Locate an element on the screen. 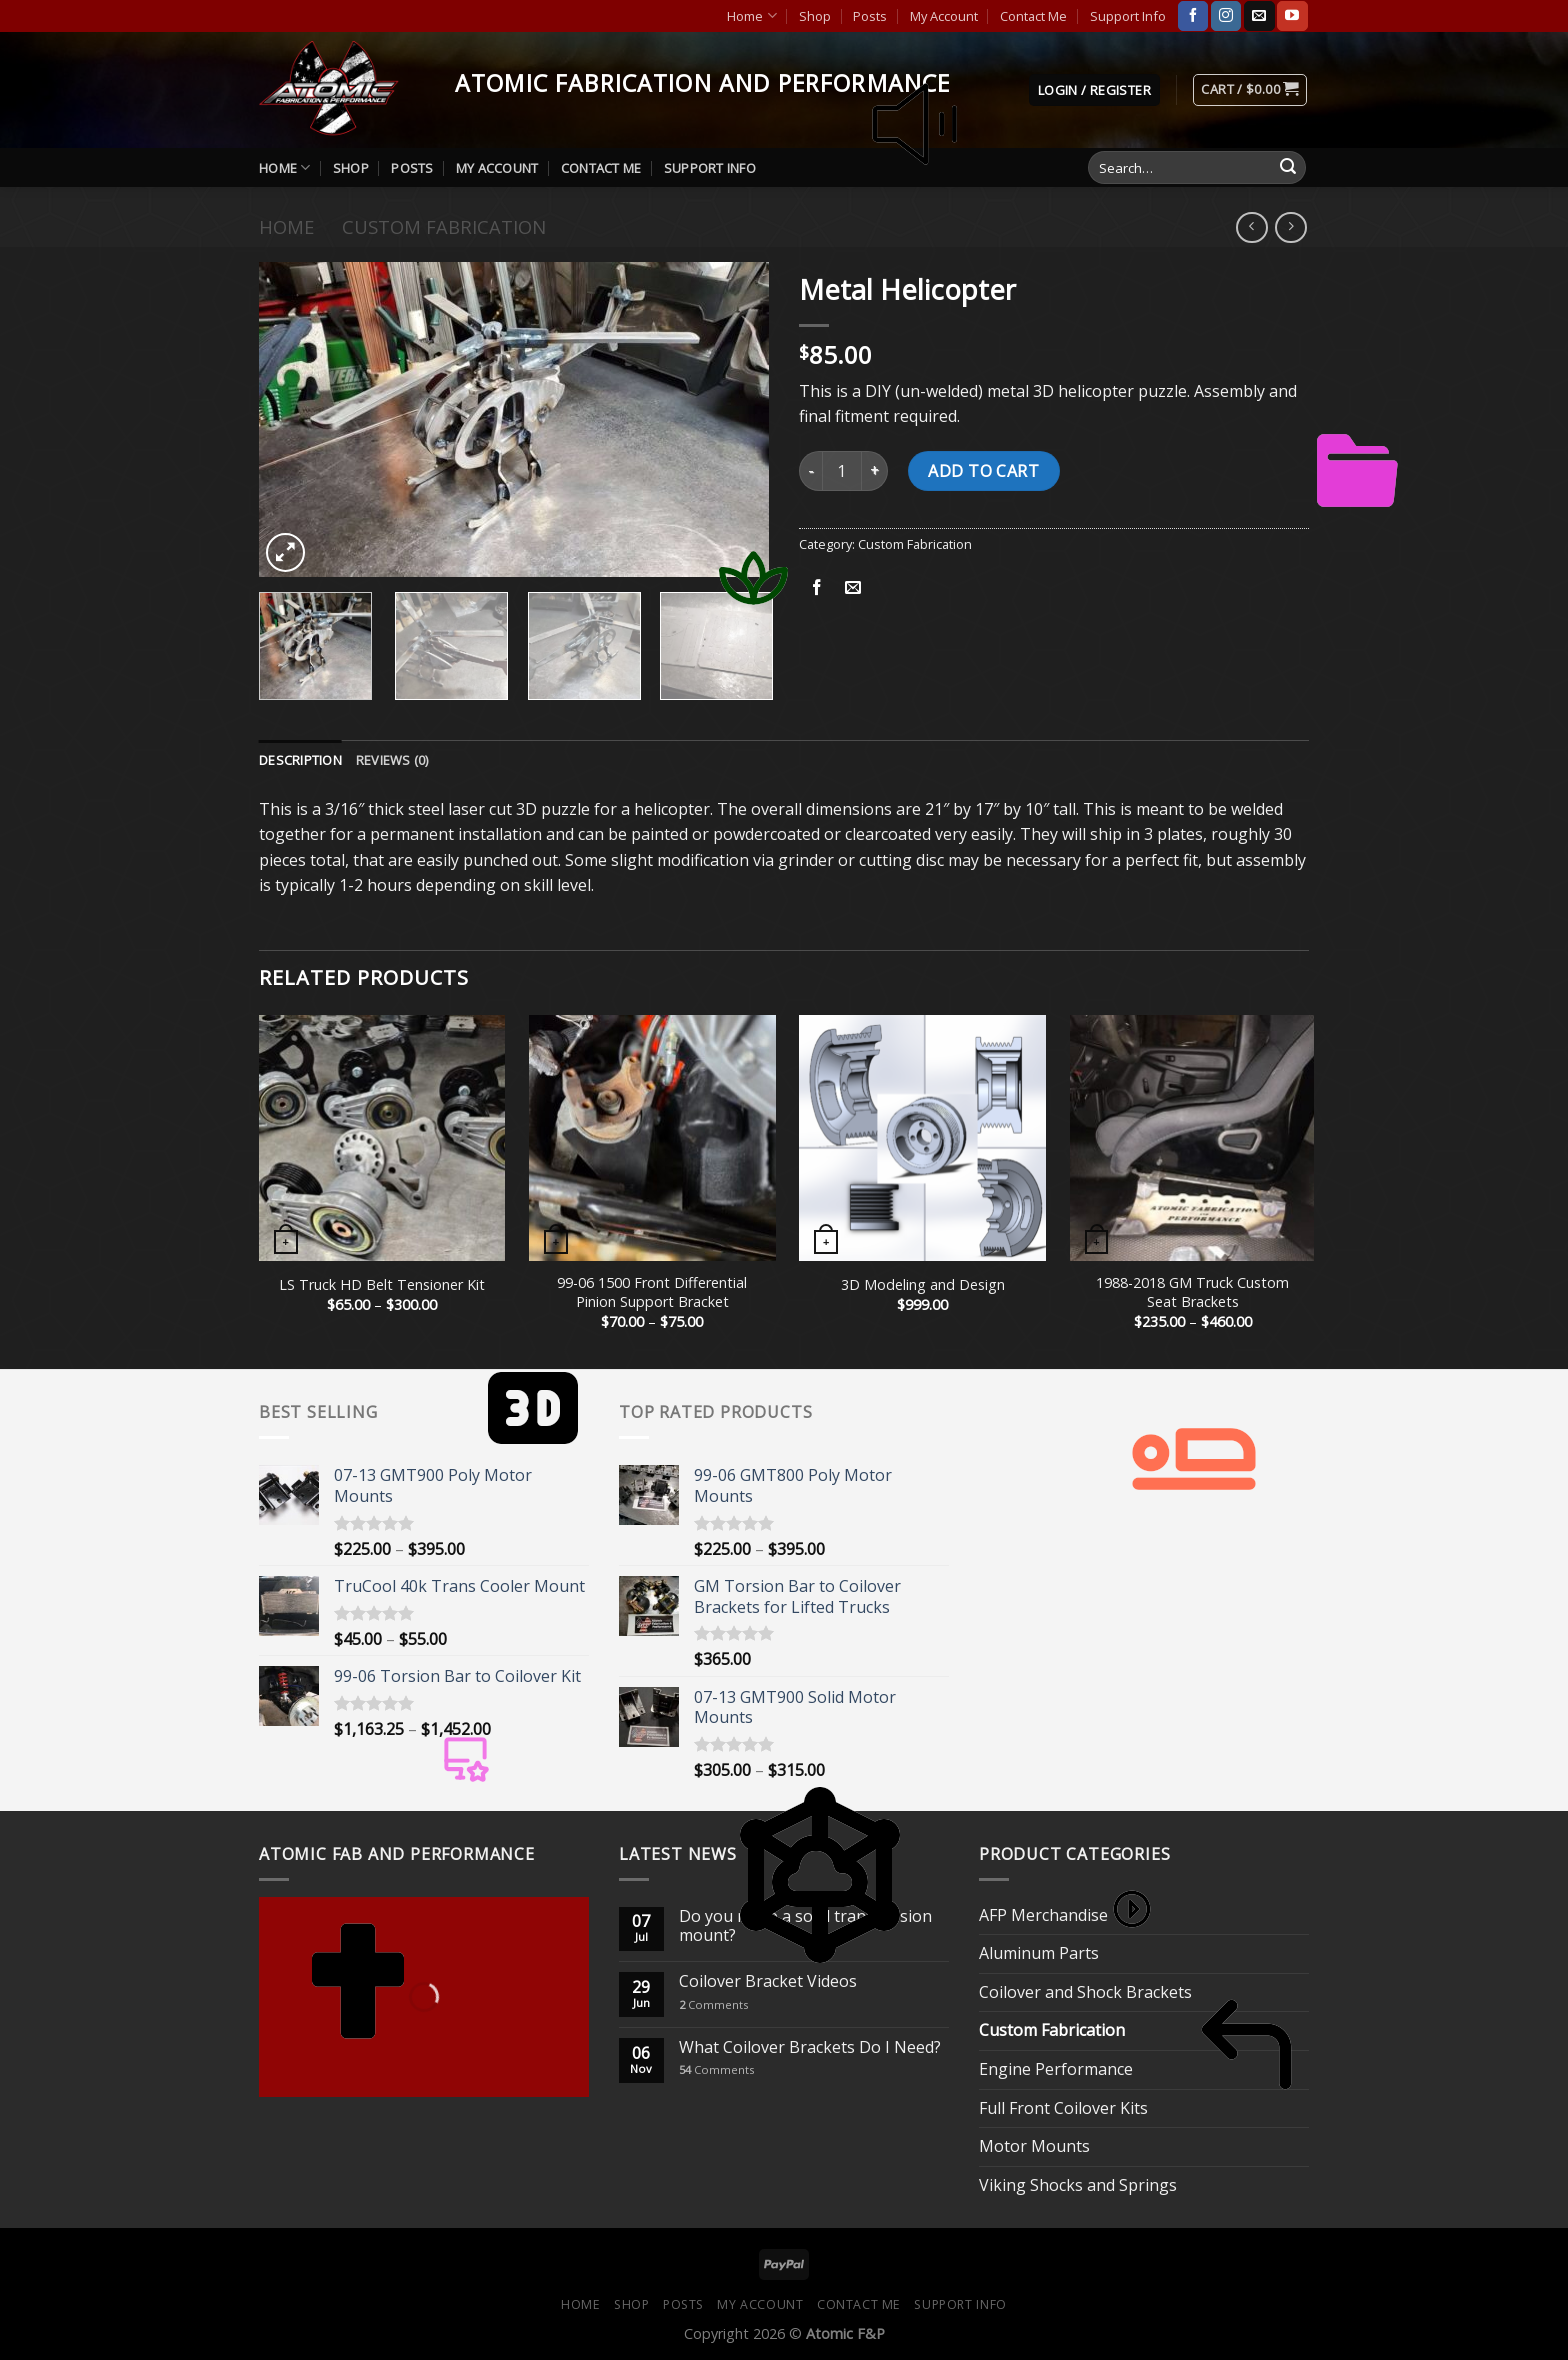 This screenshot has height=2360, width=1568. view hotel or accommodation options is located at coordinates (1194, 1459).